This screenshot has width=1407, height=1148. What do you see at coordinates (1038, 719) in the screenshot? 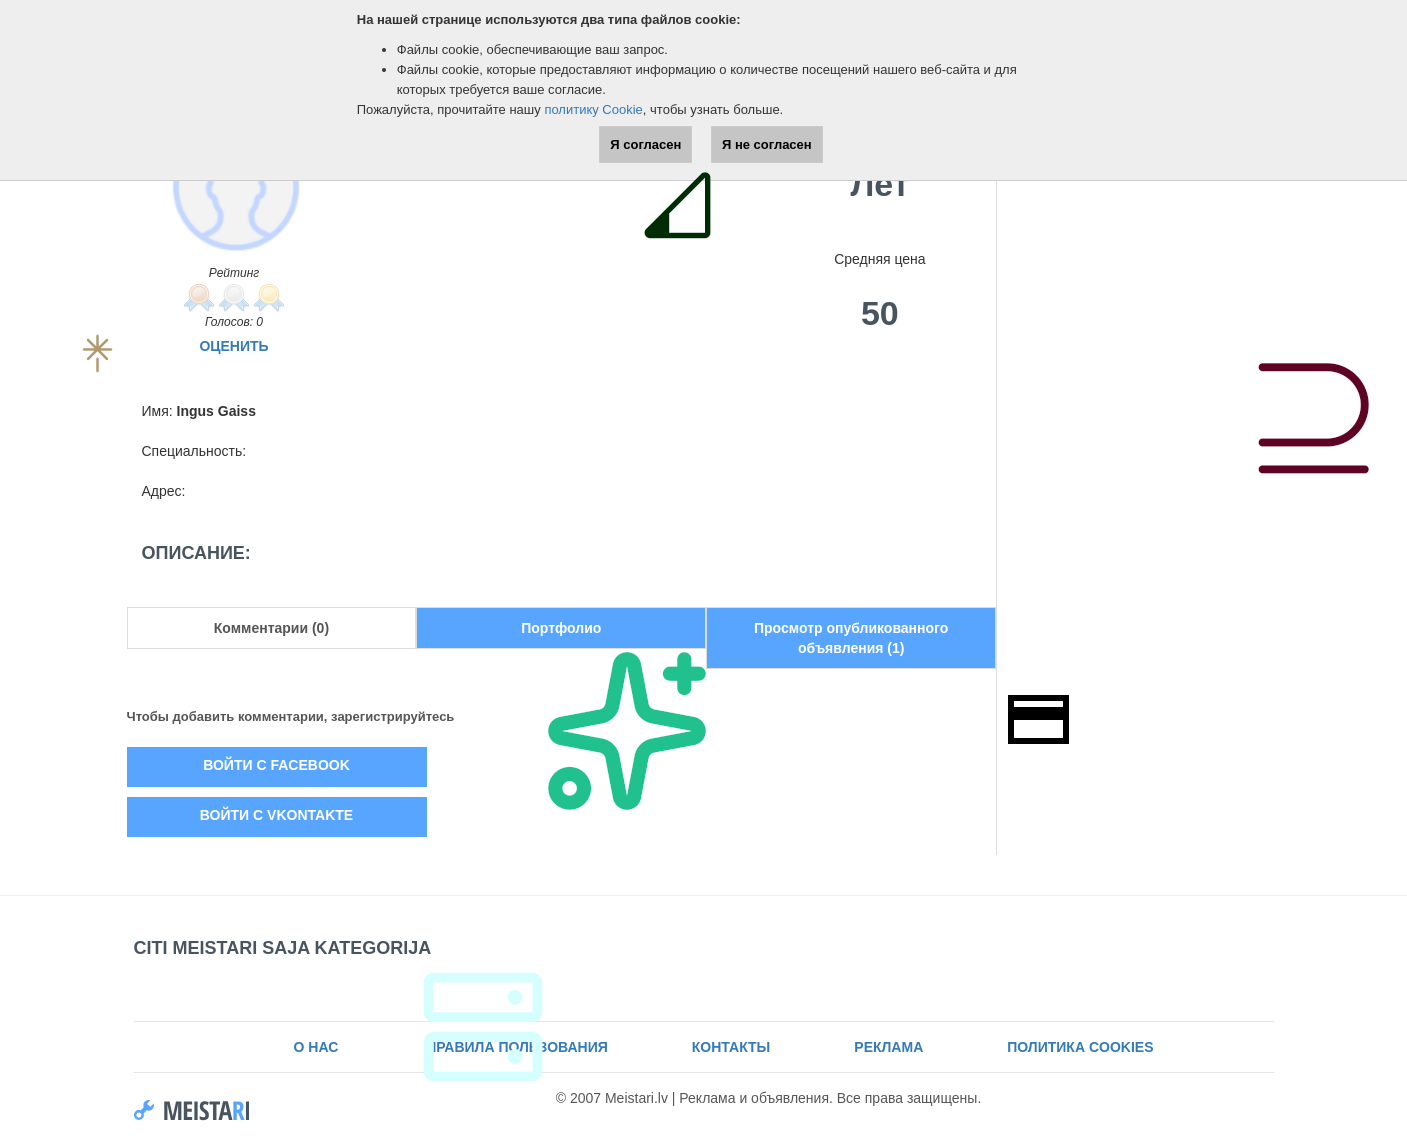
I see `access payment methods` at bounding box center [1038, 719].